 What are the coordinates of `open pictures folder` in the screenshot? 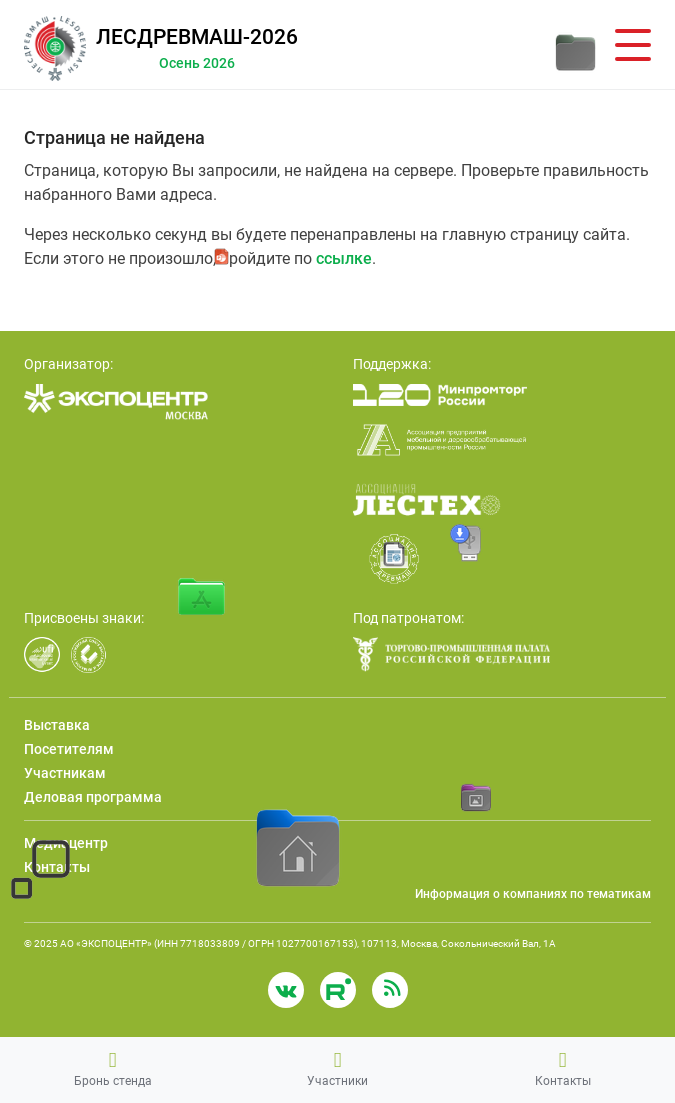 It's located at (476, 797).